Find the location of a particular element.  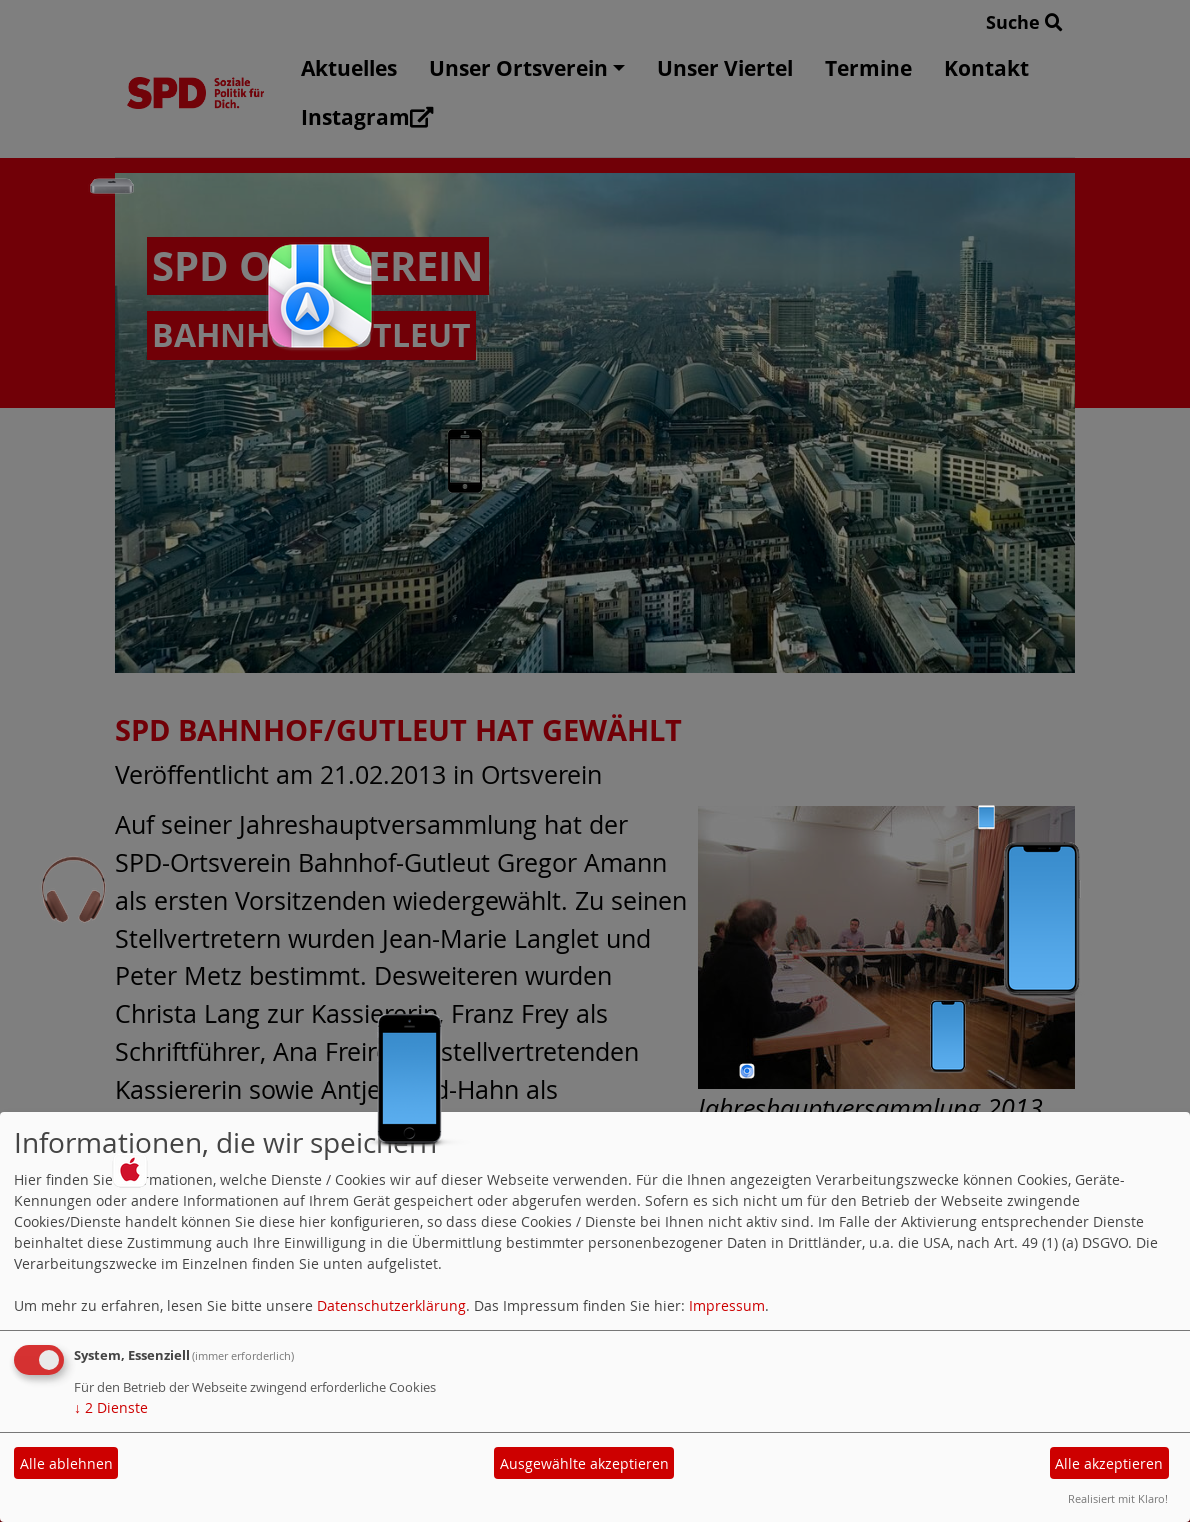

indicates a mac mini device in system preferences is located at coordinates (112, 186).